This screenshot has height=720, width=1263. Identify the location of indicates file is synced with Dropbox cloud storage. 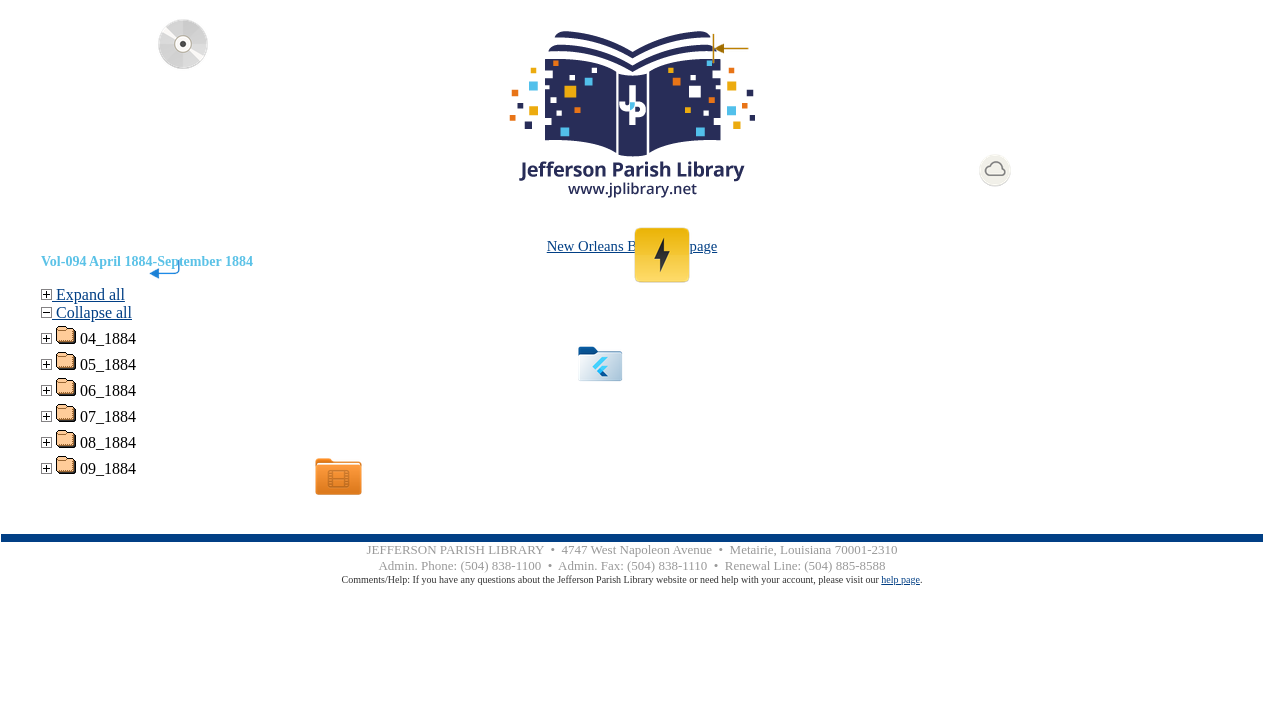
(995, 170).